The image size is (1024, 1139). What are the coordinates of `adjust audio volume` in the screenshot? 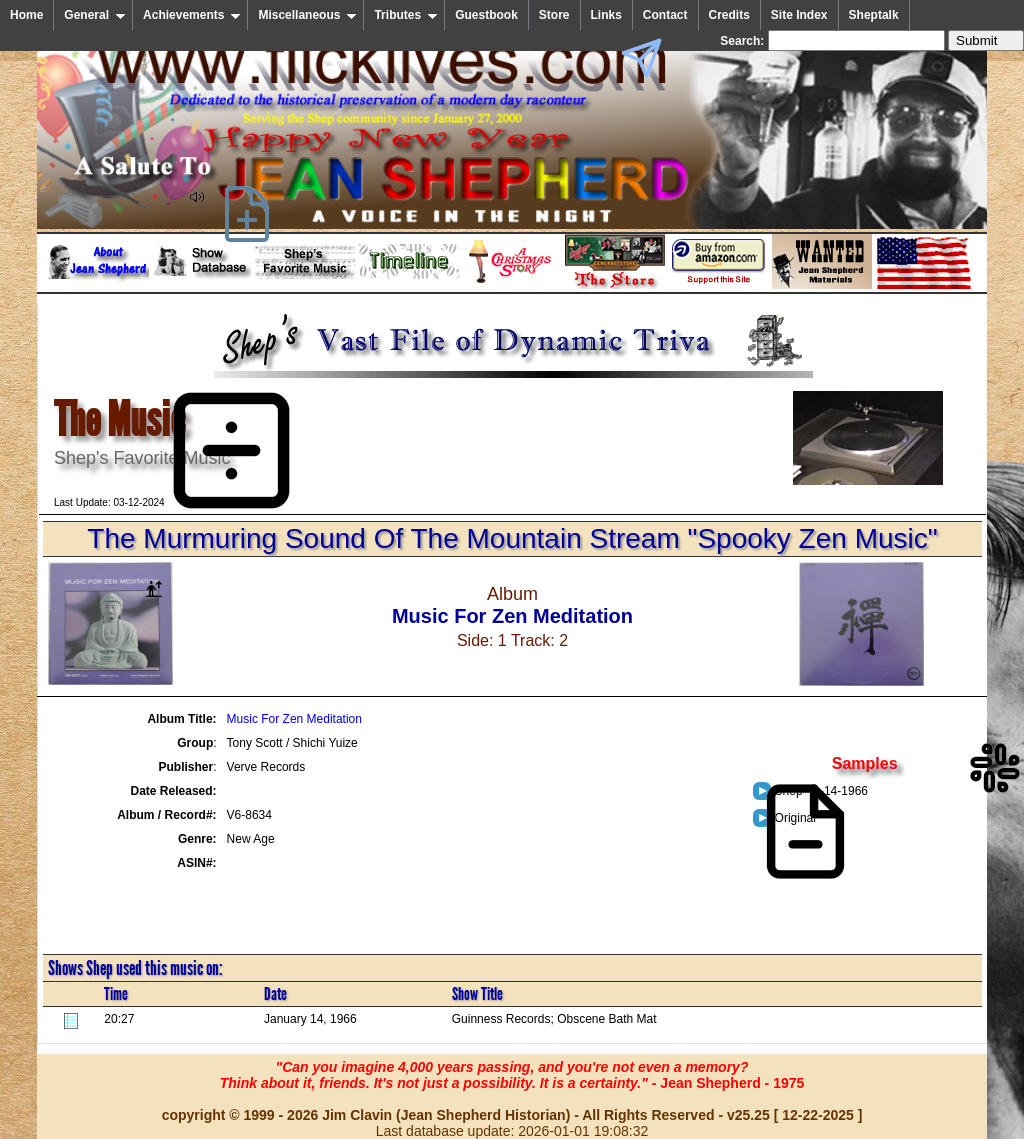 It's located at (197, 197).